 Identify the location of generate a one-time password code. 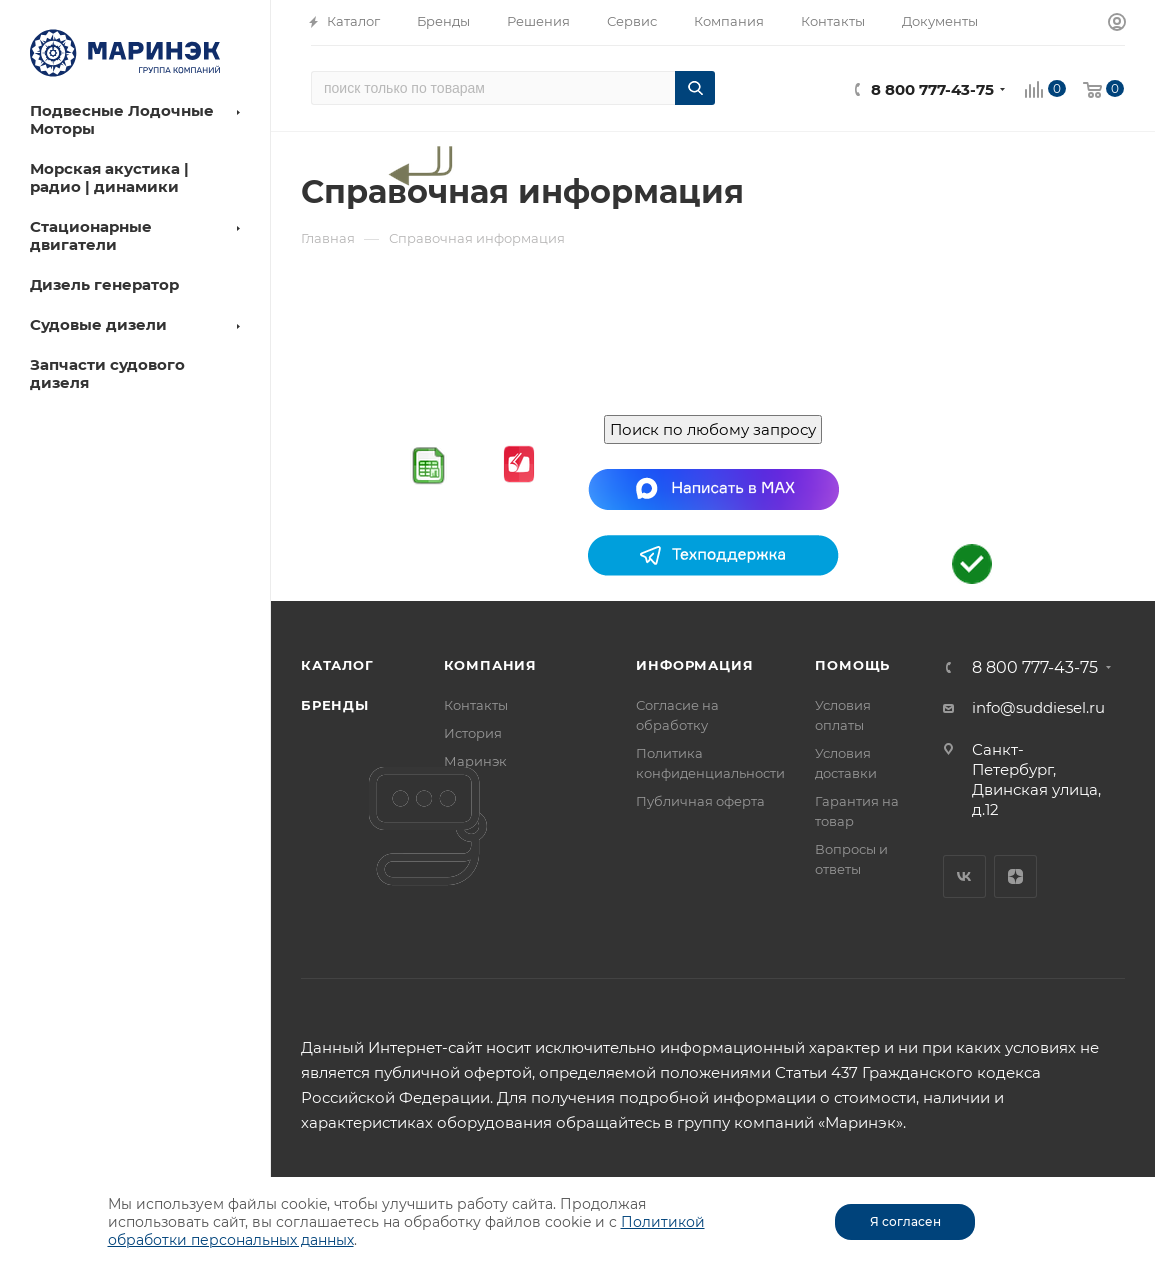
(432, 830).